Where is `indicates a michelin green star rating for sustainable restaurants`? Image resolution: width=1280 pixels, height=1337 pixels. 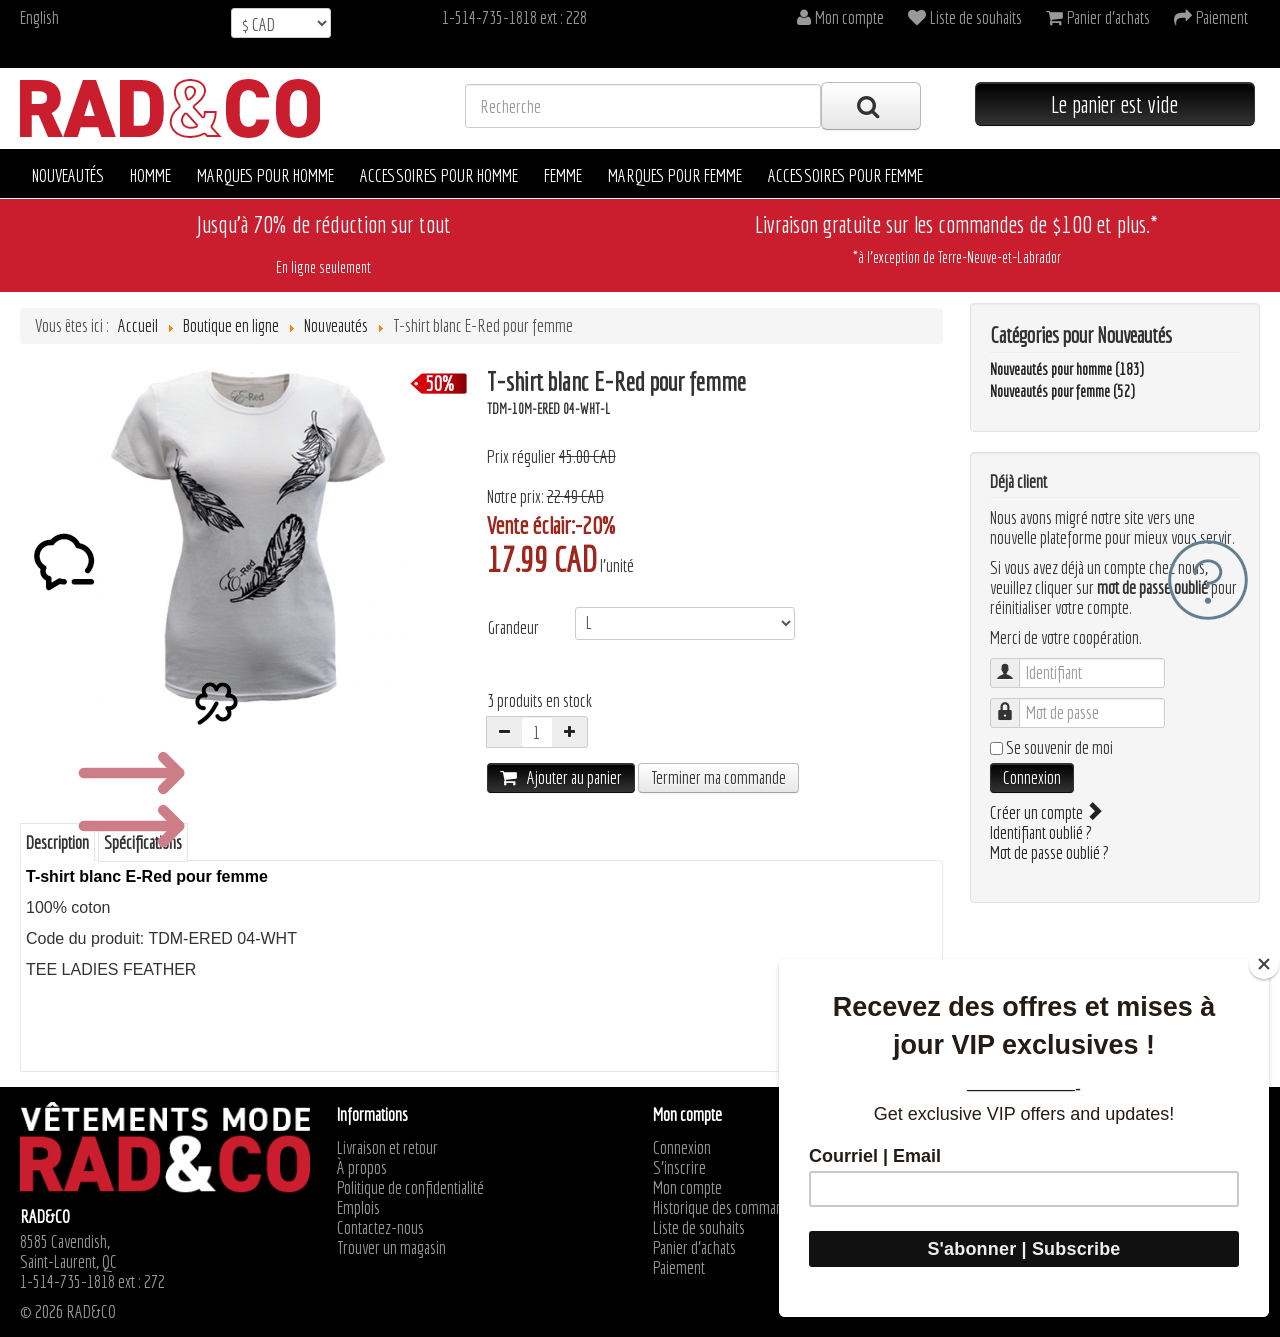 indicates a michelin green star rating for sustainable restaurants is located at coordinates (216, 703).